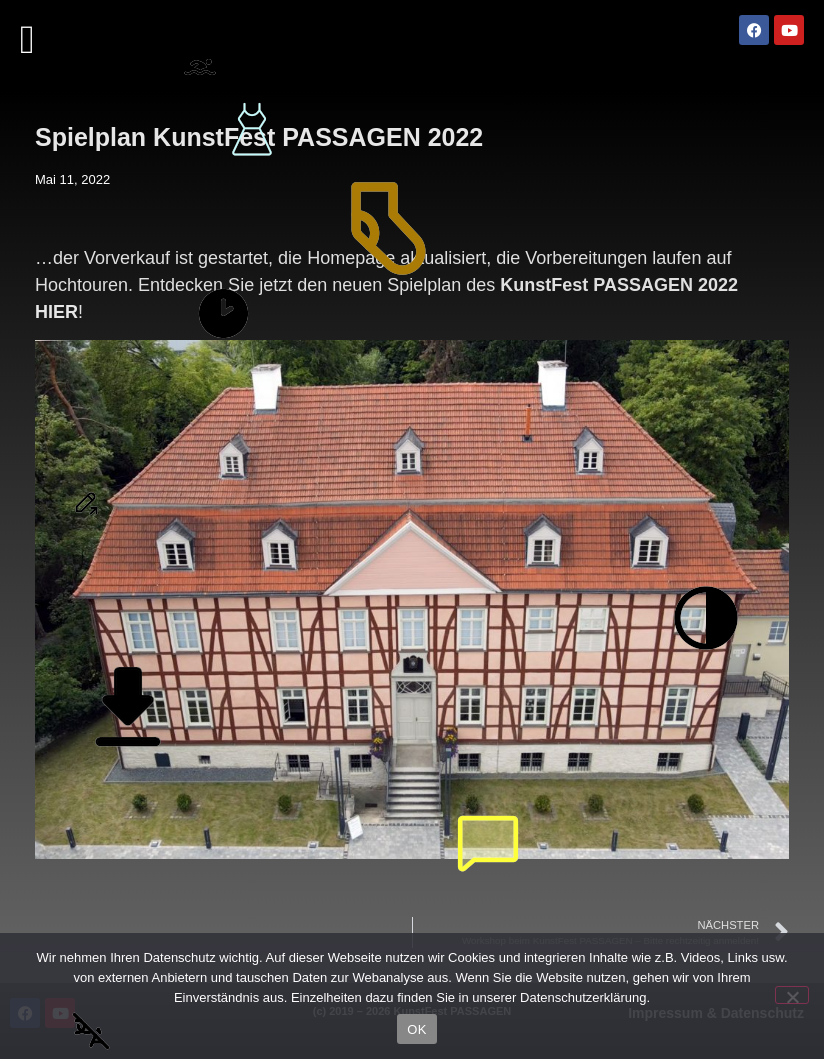  What do you see at coordinates (488, 839) in the screenshot?
I see `open chat or messaging` at bounding box center [488, 839].